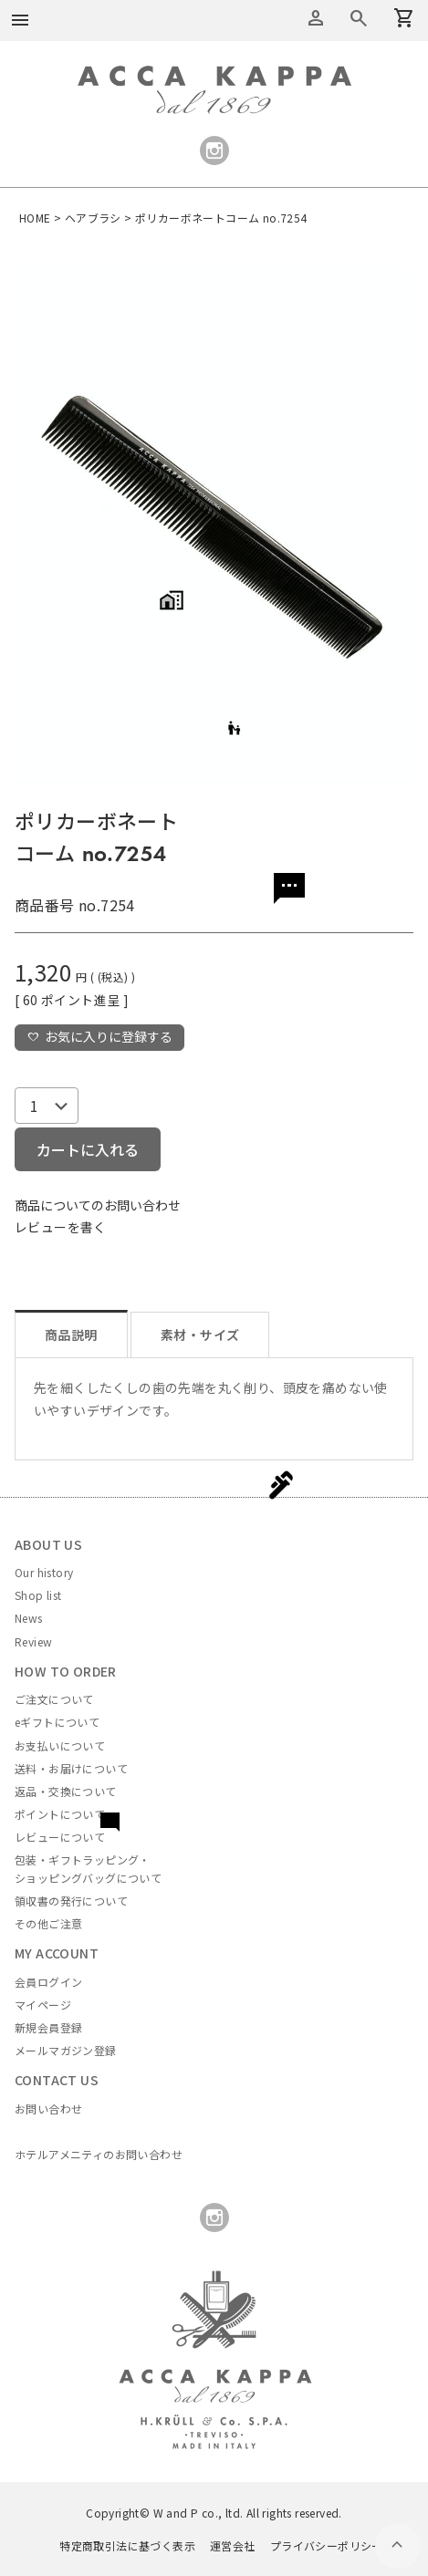 Image resolution: width=428 pixels, height=2576 pixels. What do you see at coordinates (235, 728) in the screenshot?
I see `parental supervision required` at bounding box center [235, 728].